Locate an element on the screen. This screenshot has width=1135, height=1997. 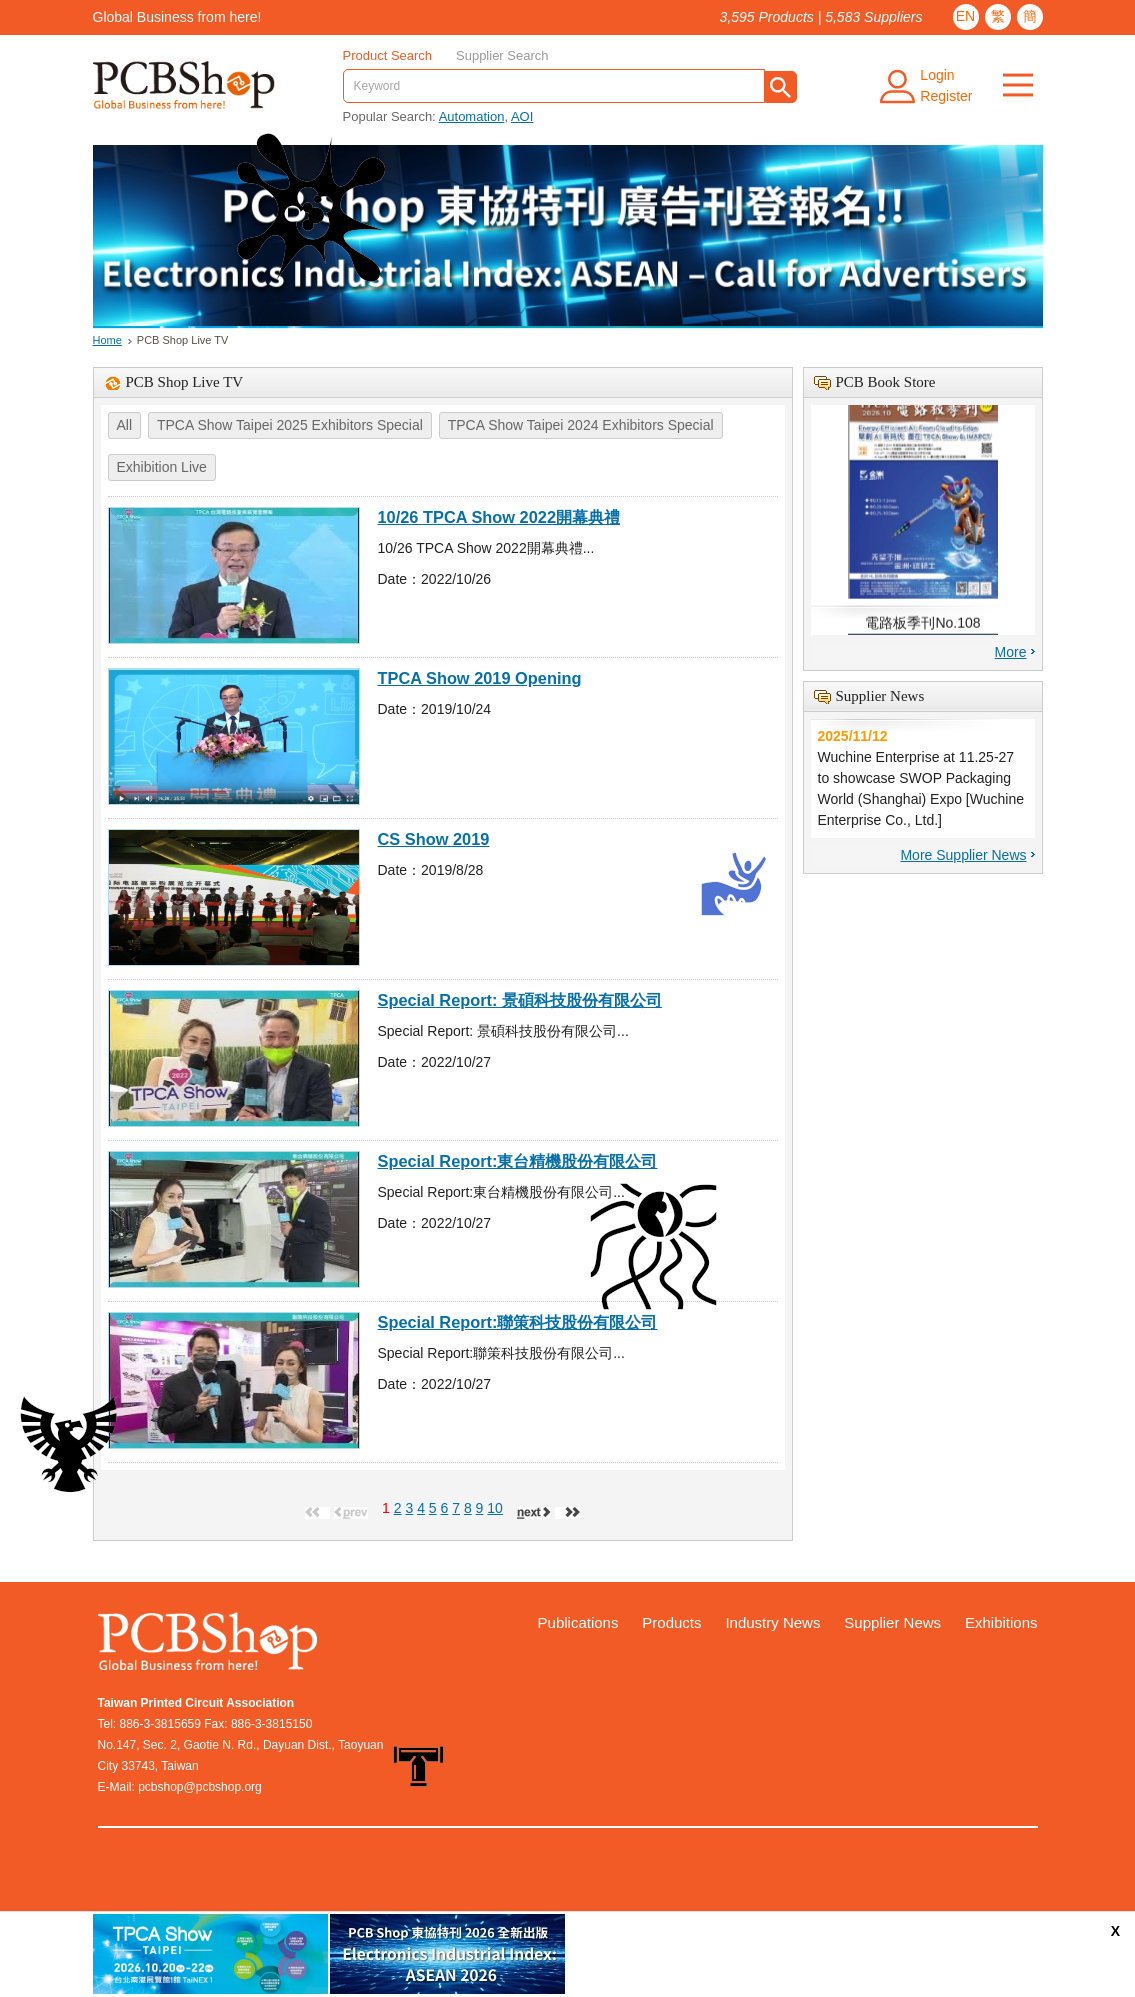
indicates a pipe junction or plumbing connection point is located at coordinates (418, 1761).